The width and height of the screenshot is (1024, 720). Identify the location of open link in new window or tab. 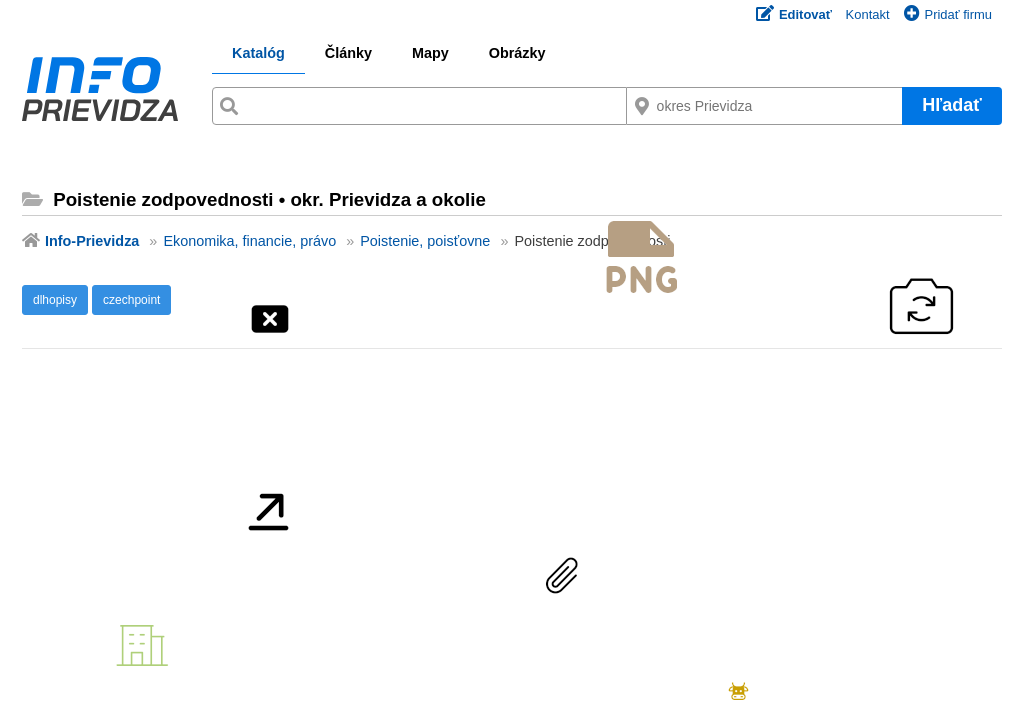
(268, 510).